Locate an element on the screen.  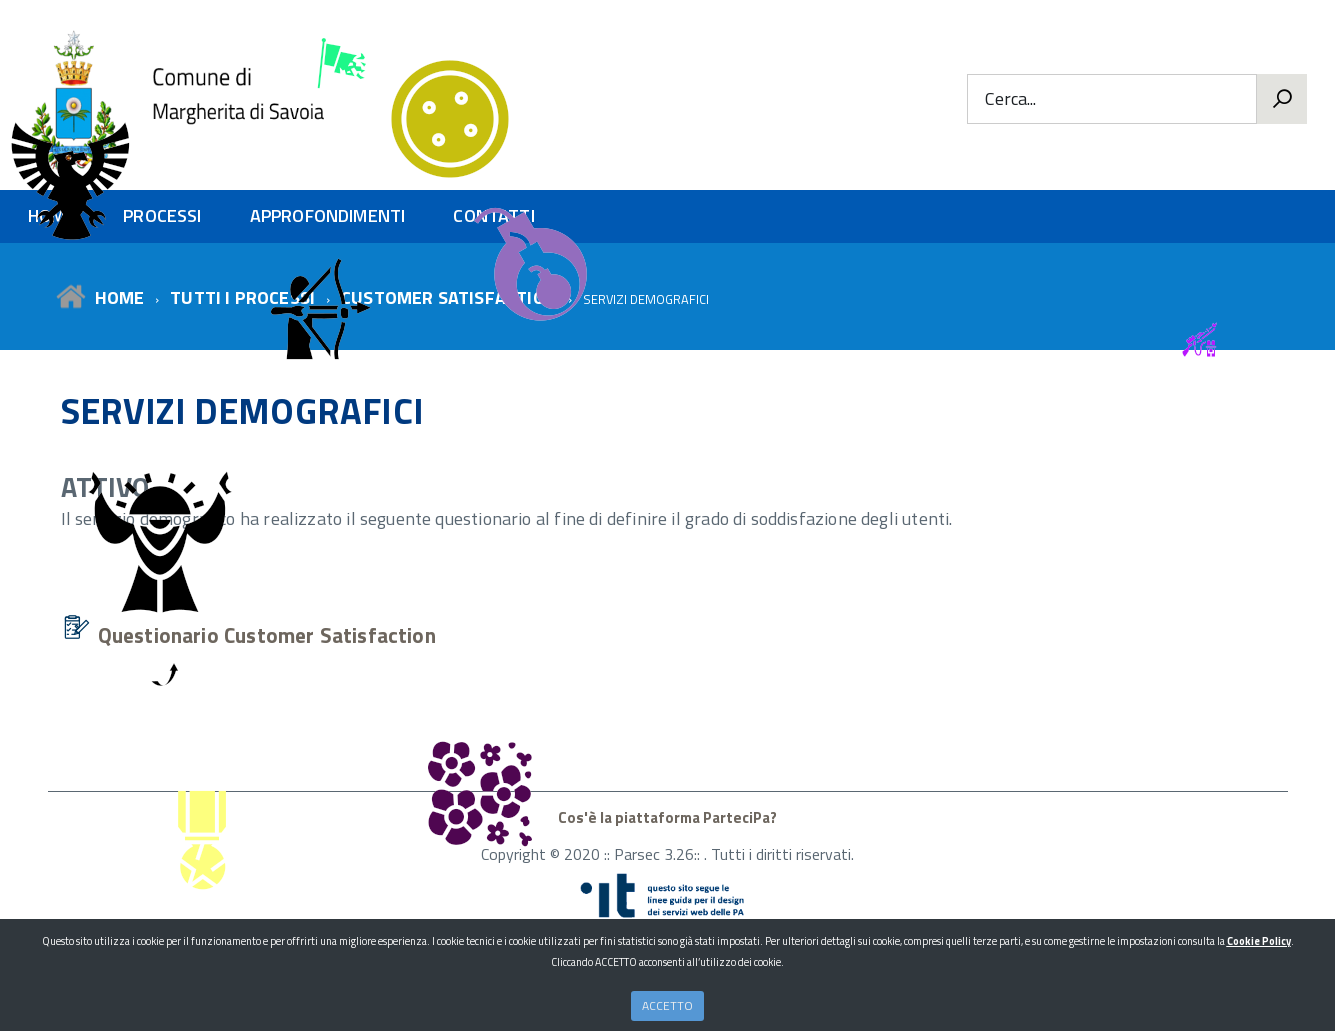
select sun priest character class is located at coordinates (160, 542).